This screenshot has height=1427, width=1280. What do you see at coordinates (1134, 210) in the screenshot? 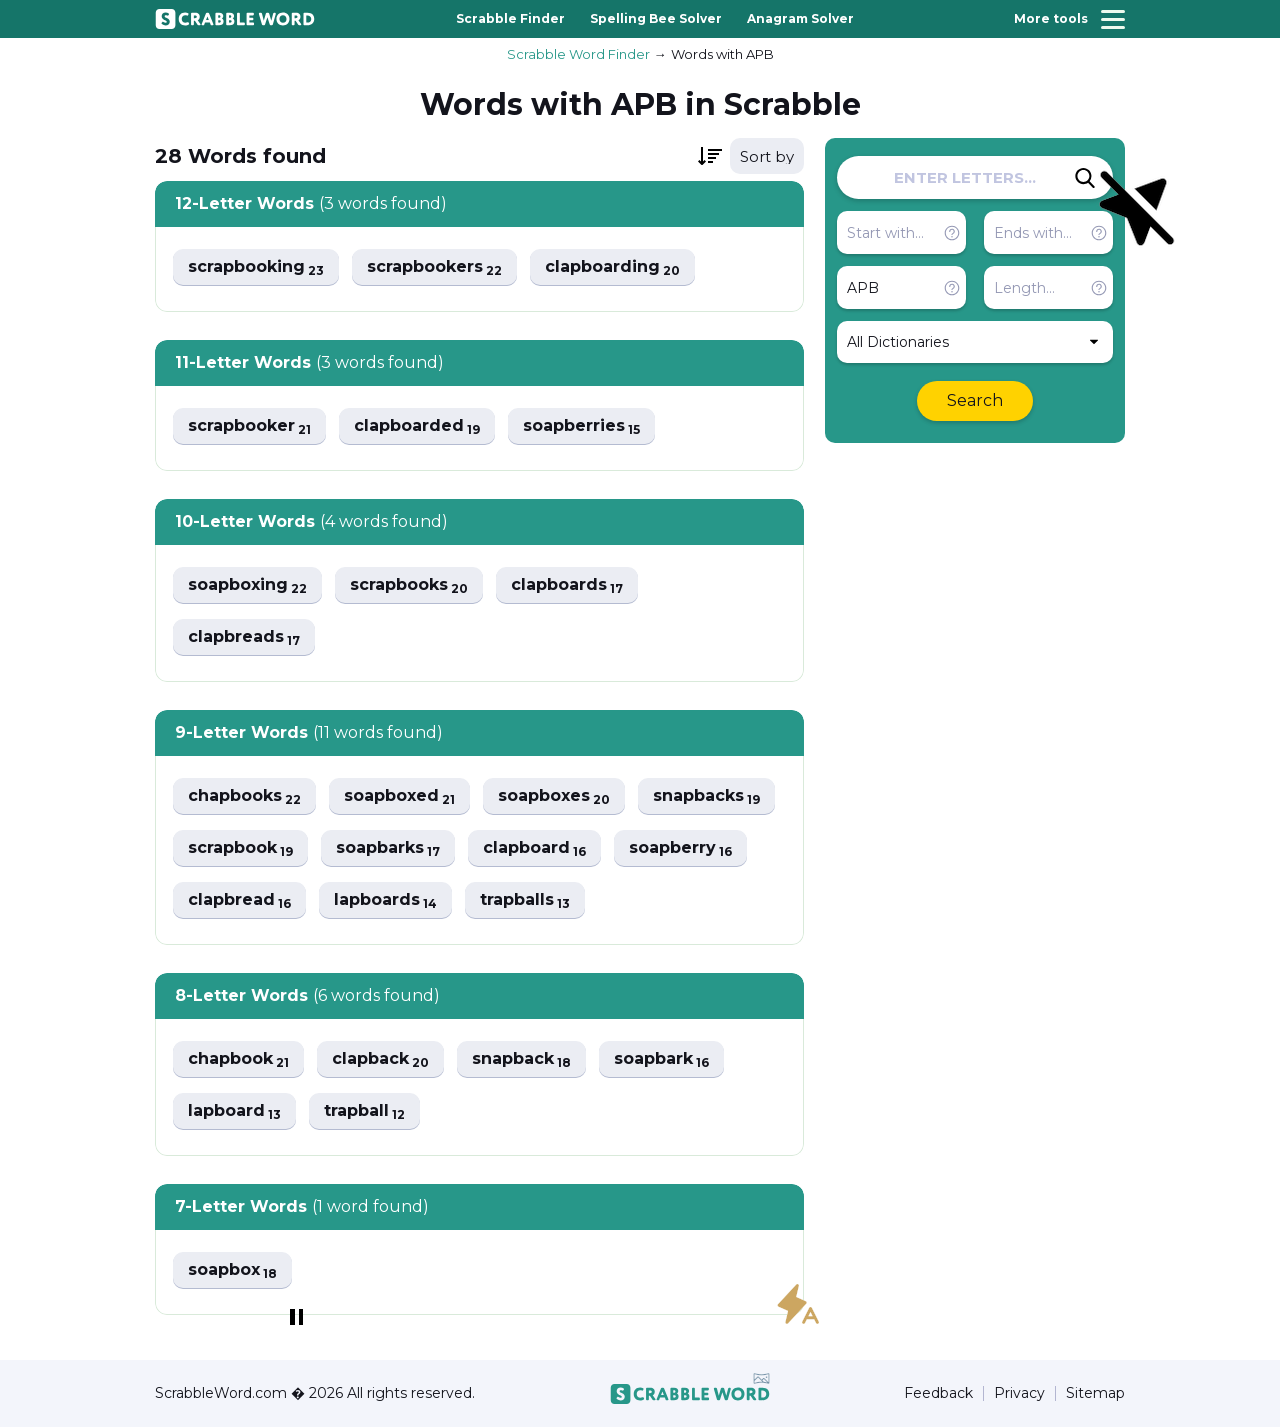
I see `location sharing is currently disabled` at bounding box center [1134, 210].